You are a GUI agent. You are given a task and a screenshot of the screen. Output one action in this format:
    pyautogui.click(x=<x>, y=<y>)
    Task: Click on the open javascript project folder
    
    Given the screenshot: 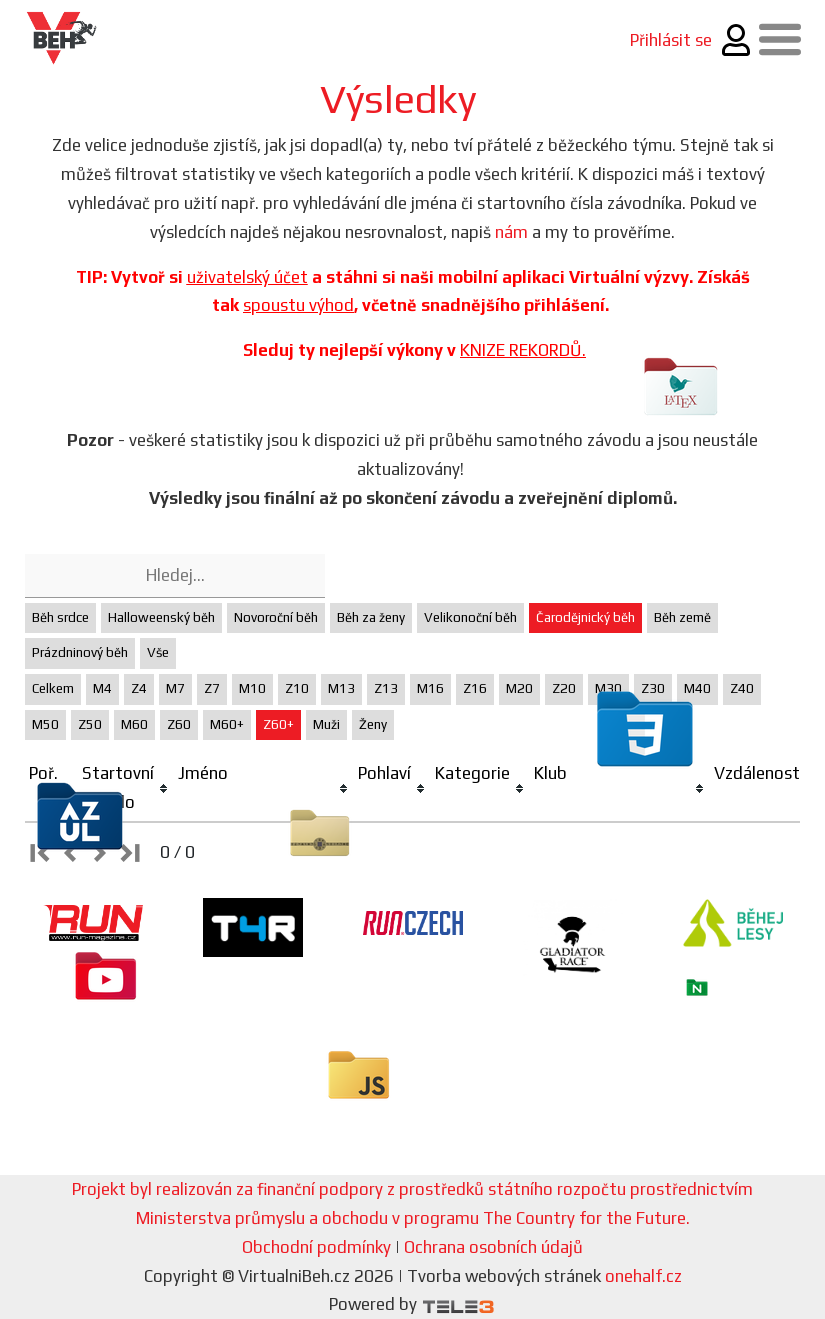 What is the action you would take?
    pyautogui.click(x=358, y=1076)
    